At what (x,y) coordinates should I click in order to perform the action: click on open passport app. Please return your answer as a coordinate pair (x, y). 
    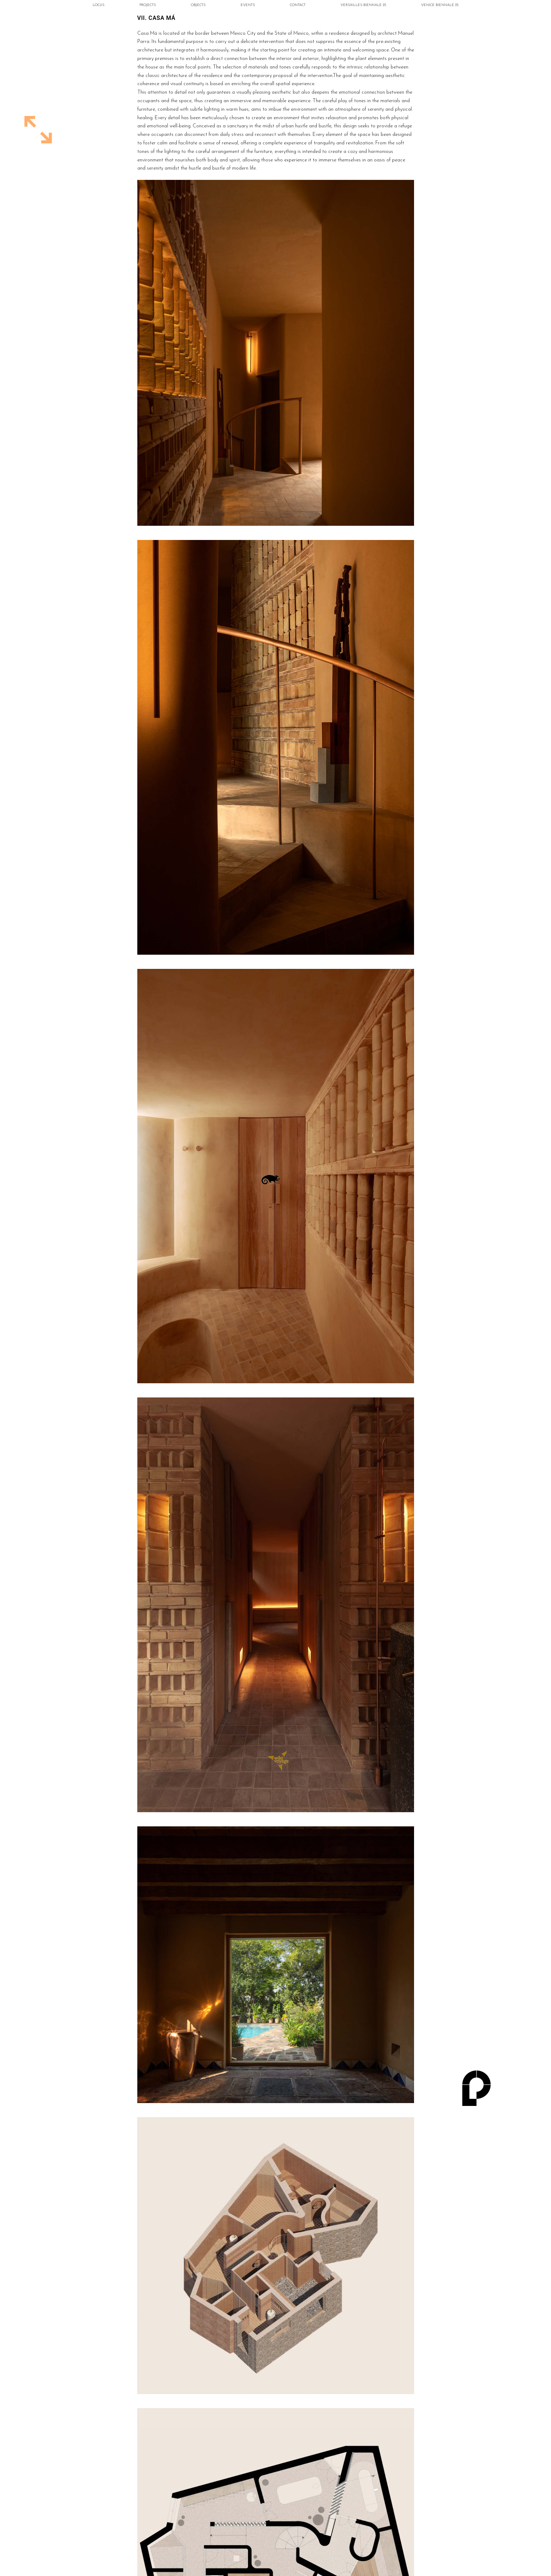
    Looking at the image, I should click on (476, 2088).